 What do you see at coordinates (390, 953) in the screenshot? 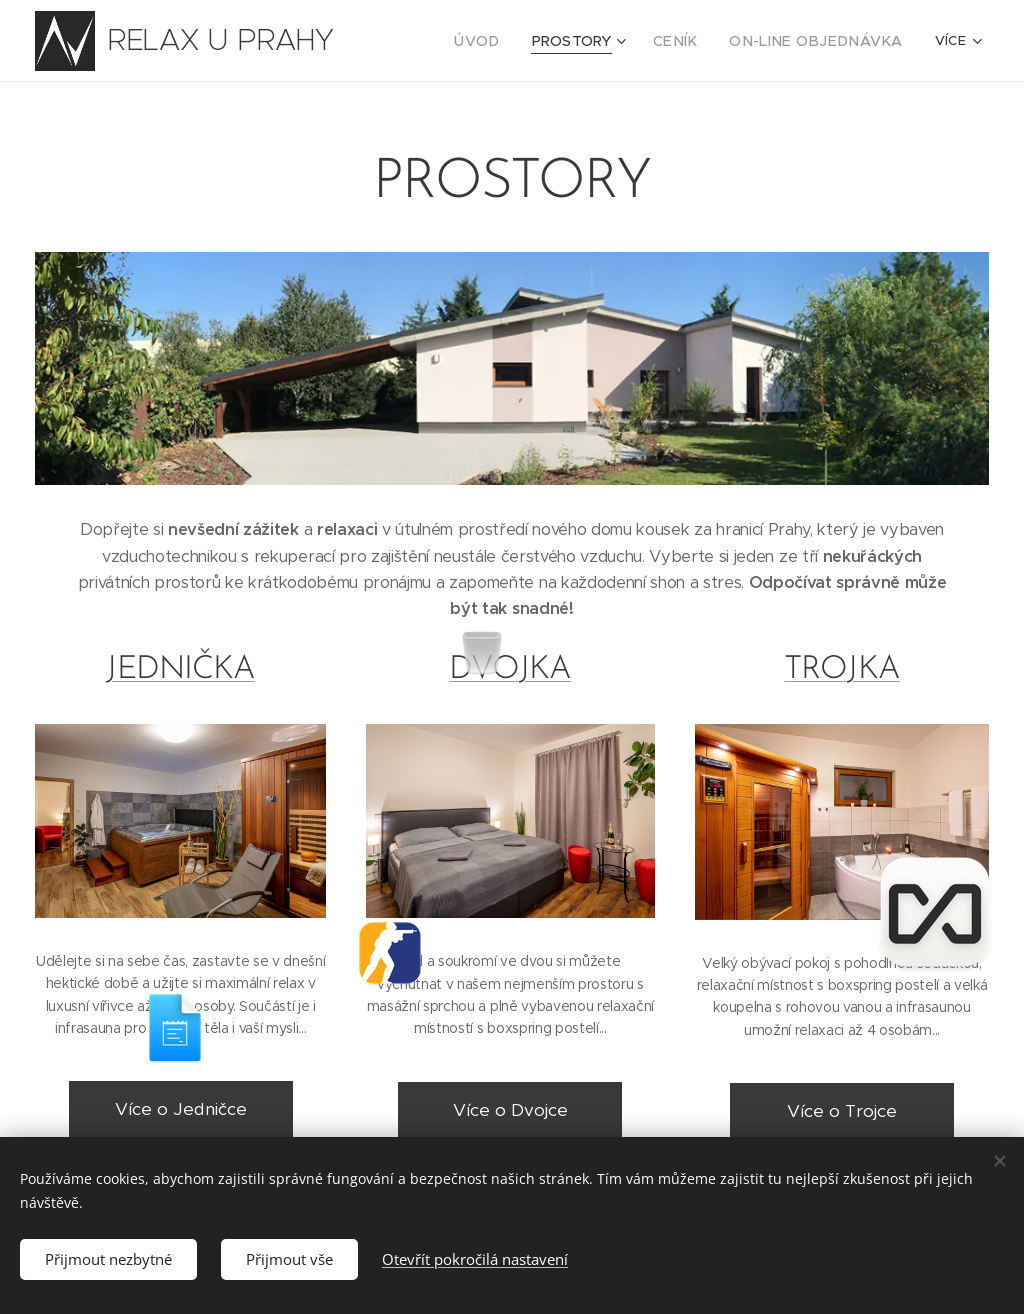
I see `launch counter-strike 2` at bounding box center [390, 953].